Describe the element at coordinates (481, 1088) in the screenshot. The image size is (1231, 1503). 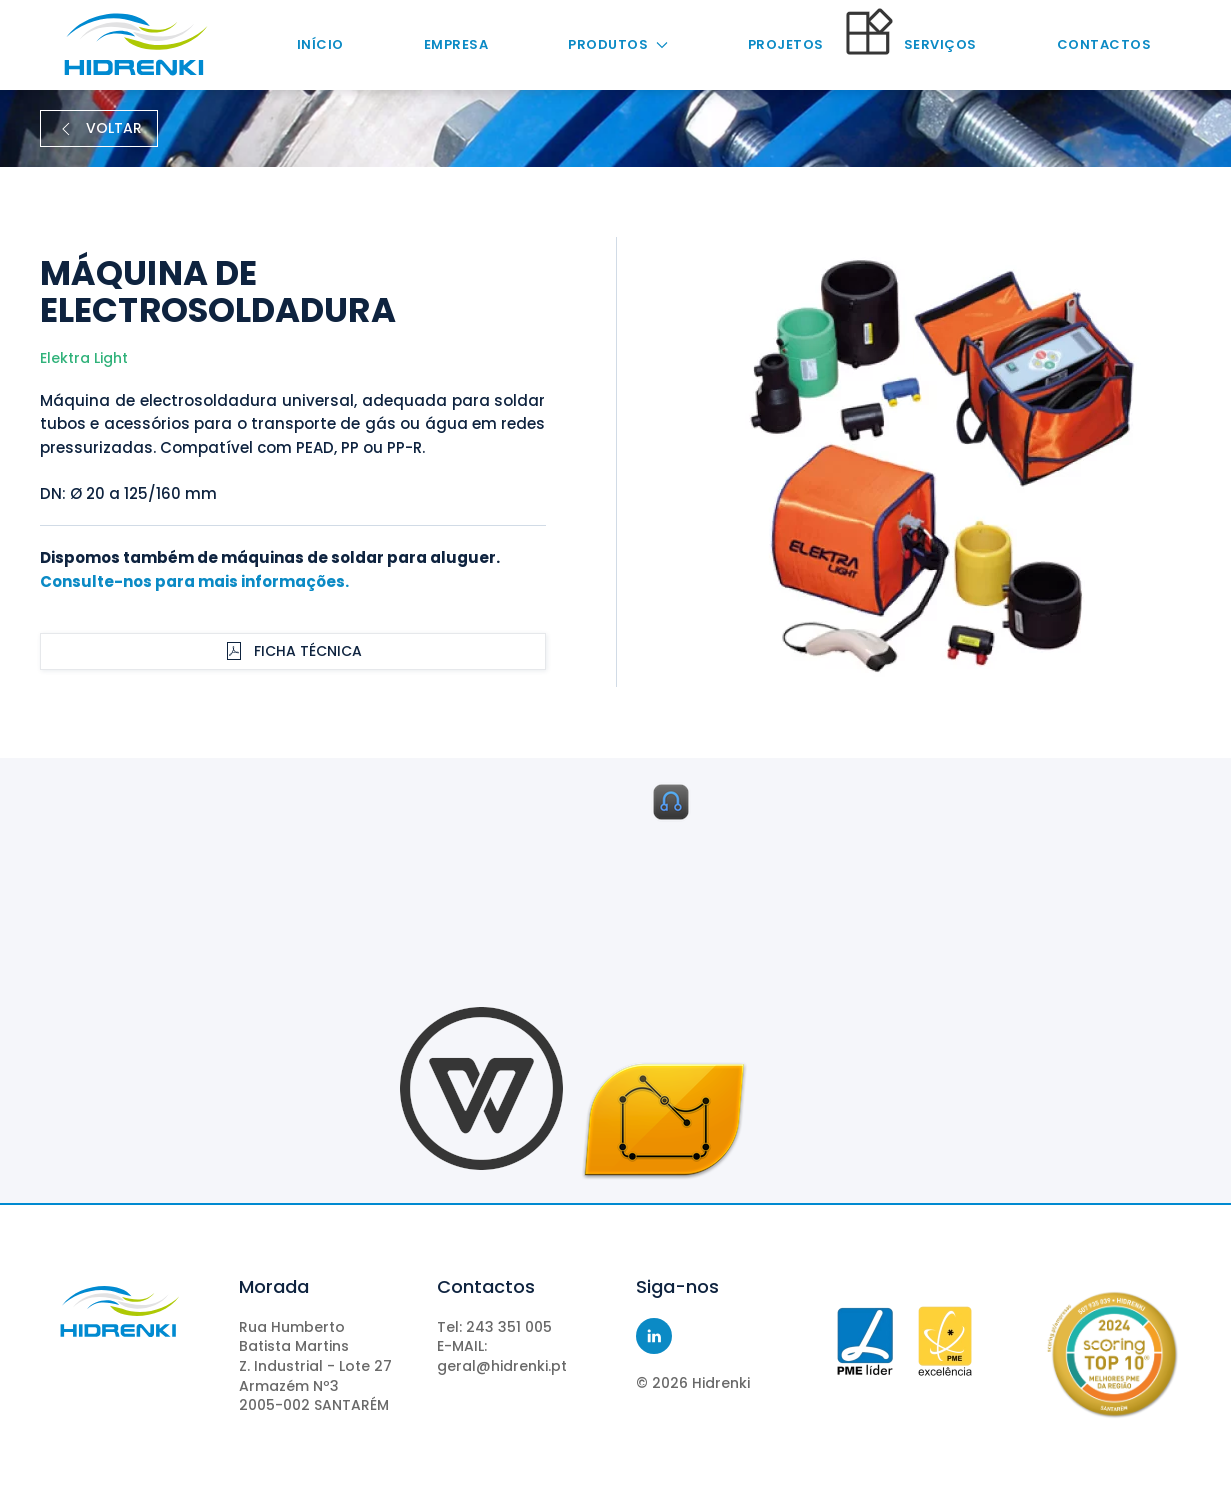
I see `open wps office application` at that location.